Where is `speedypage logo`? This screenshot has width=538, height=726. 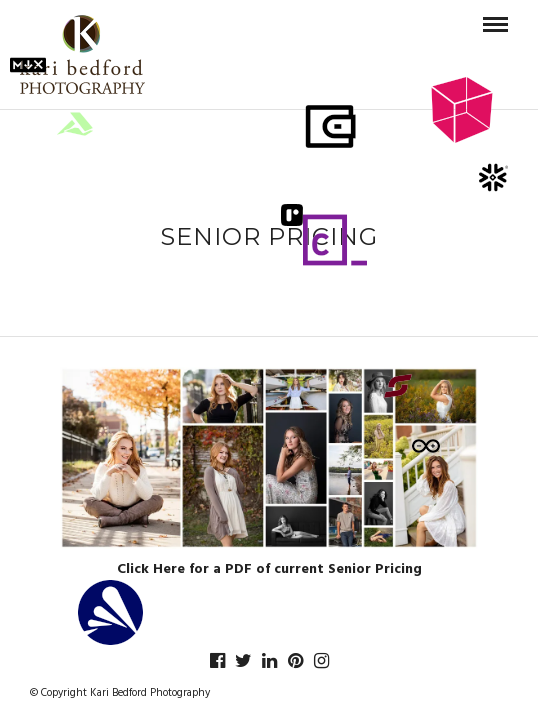
speedypage logo is located at coordinates (398, 386).